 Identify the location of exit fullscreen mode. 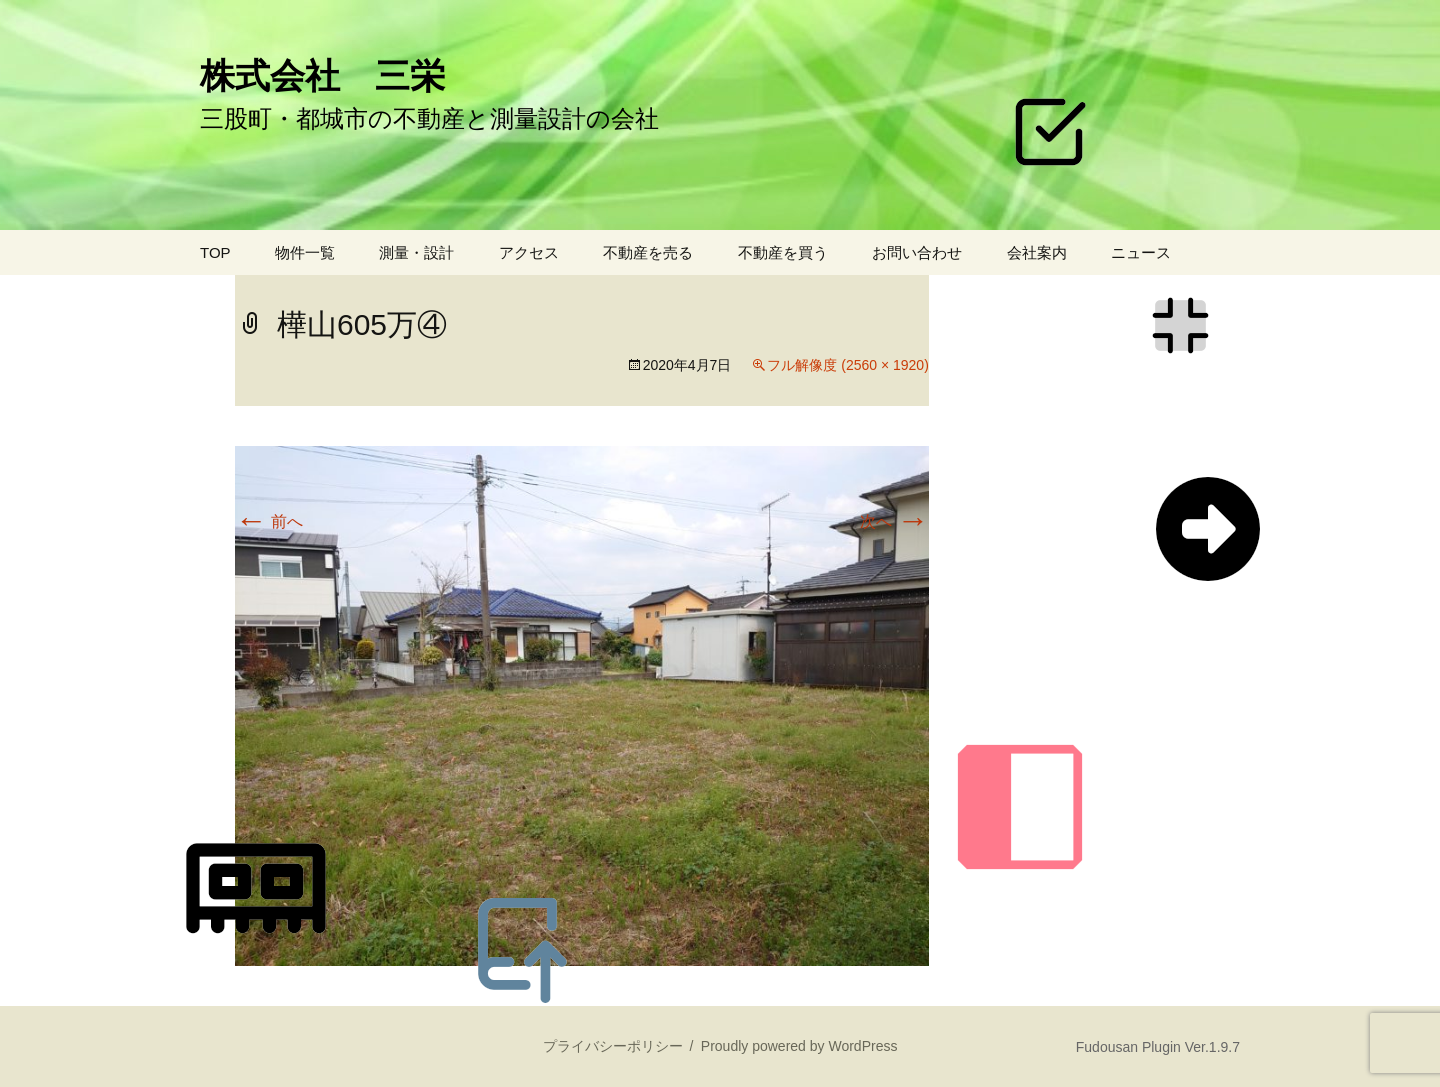
(1180, 325).